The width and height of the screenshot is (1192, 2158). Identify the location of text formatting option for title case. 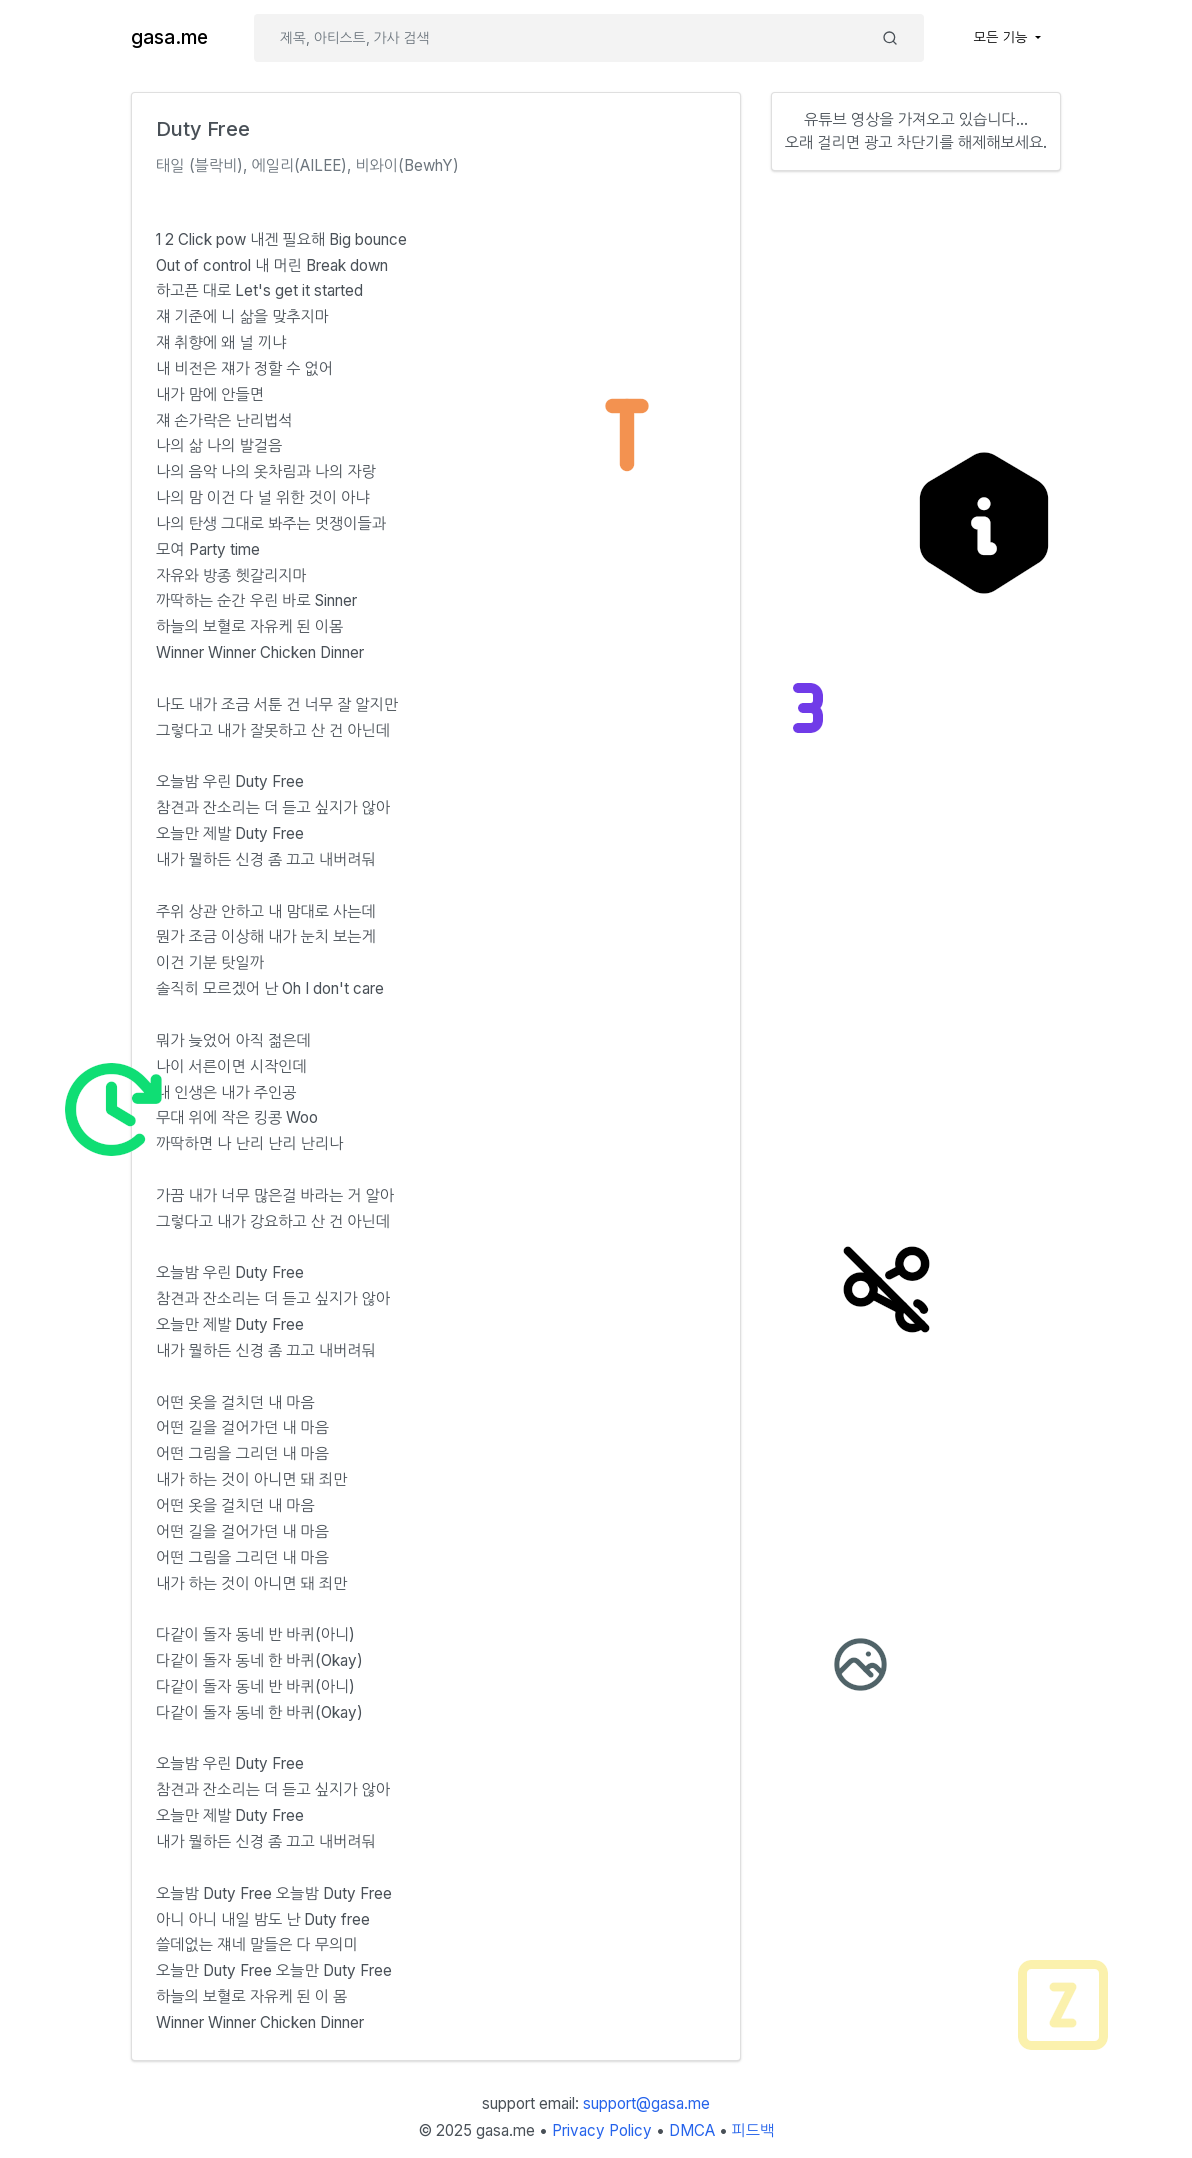
(627, 435).